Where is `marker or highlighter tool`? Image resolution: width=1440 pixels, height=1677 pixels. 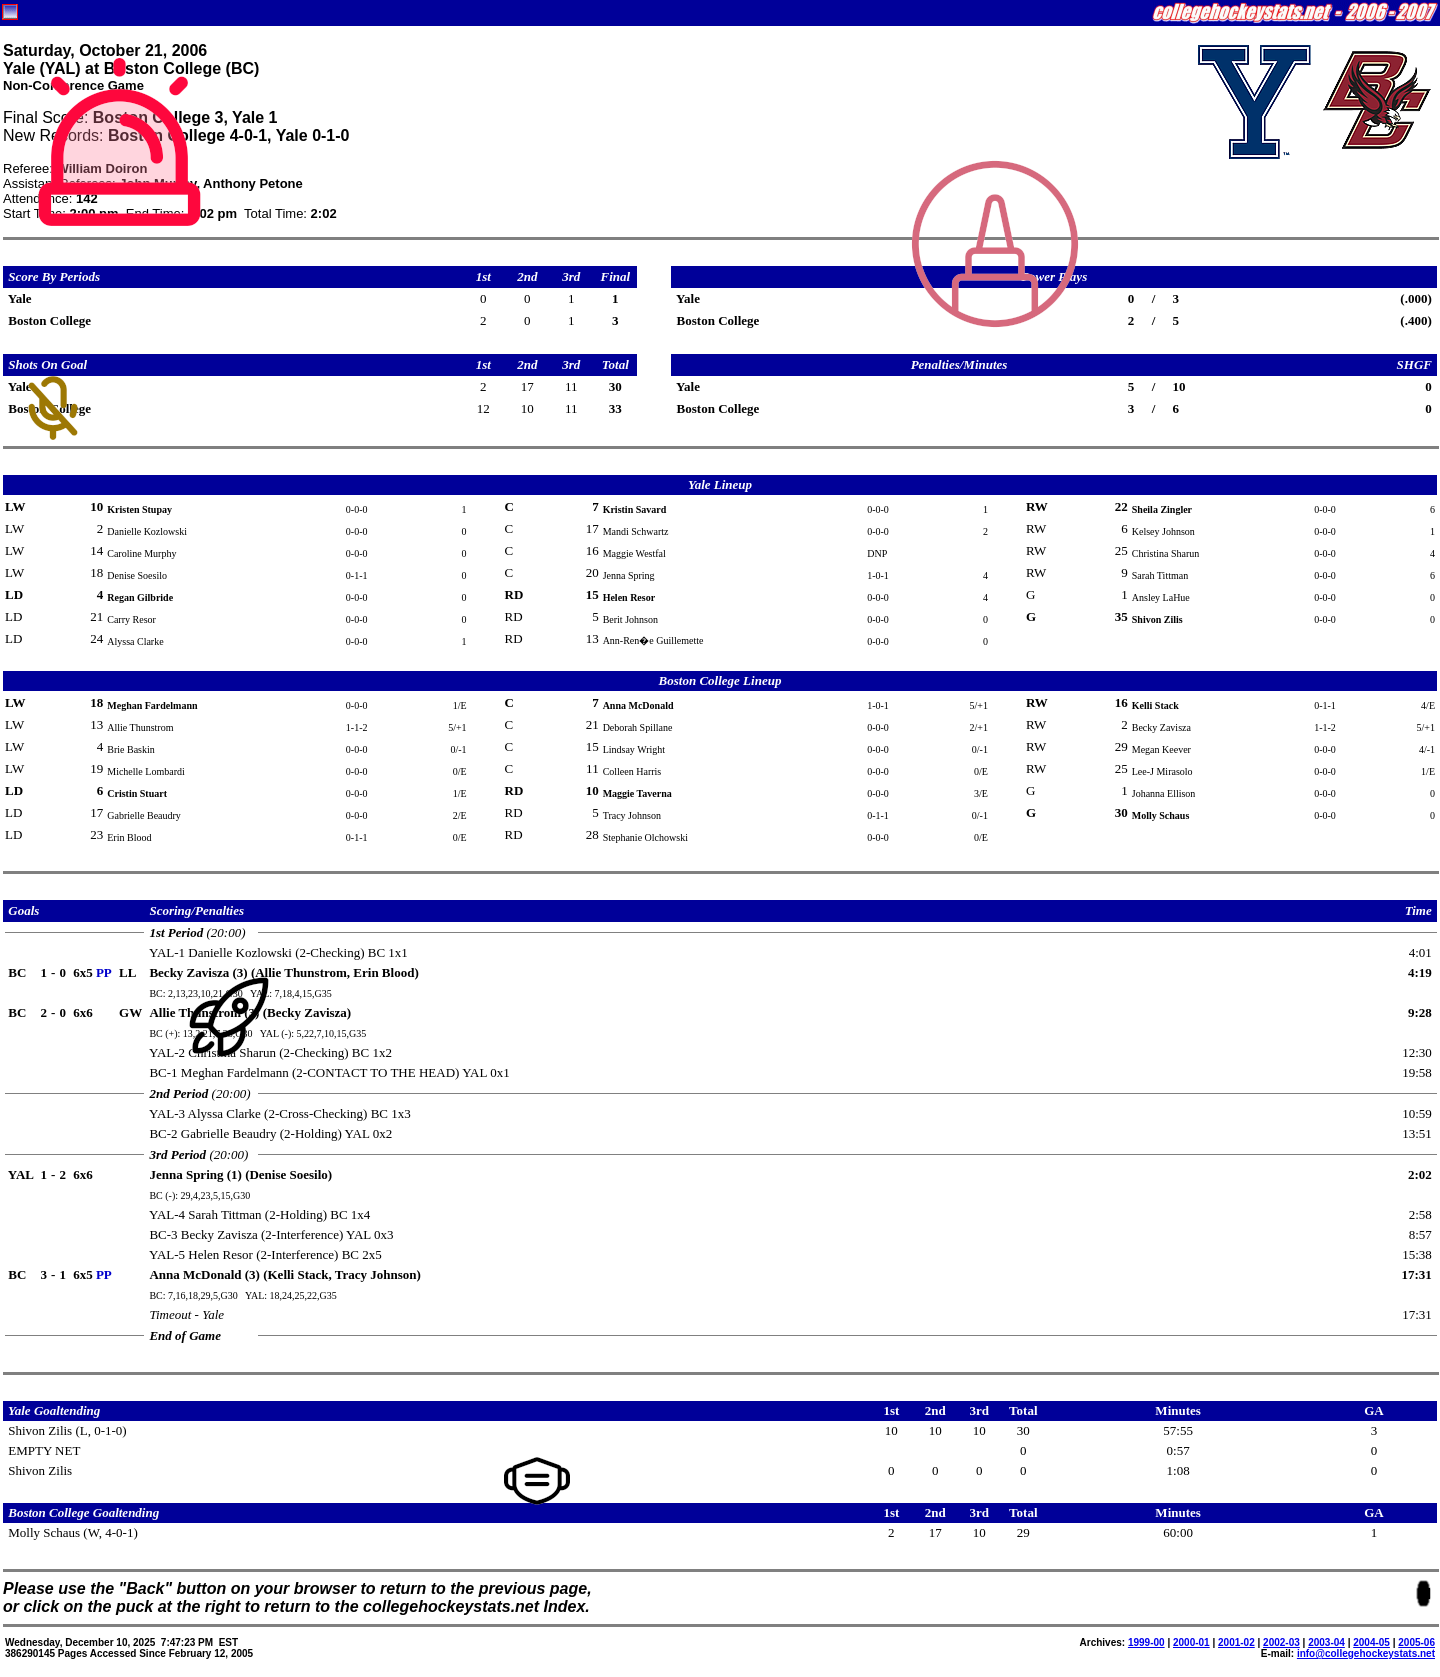
marker or highlighter tool is located at coordinates (995, 244).